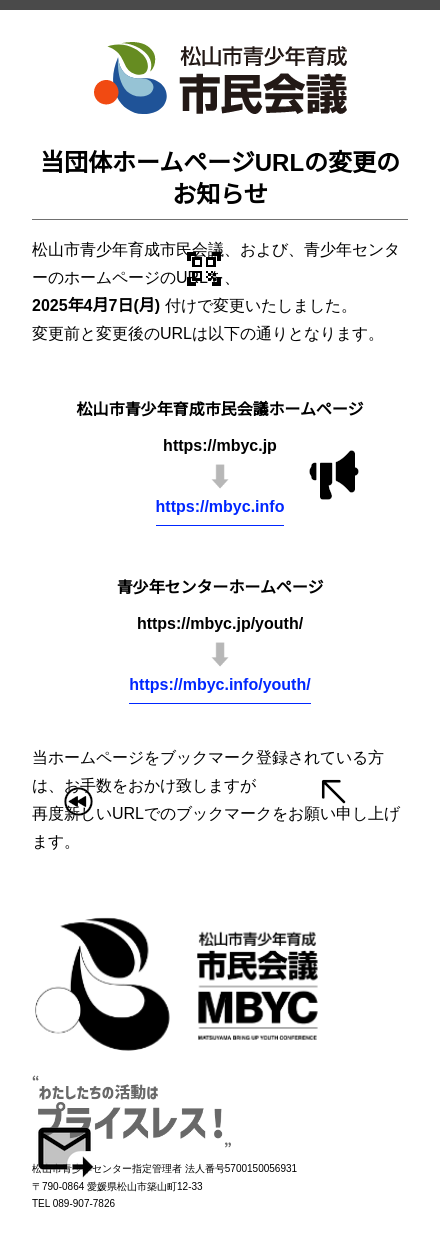 This screenshot has height=1245, width=440. Describe the element at coordinates (64, 1148) in the screenshot. I see `forward an email to another recipient` at that location.